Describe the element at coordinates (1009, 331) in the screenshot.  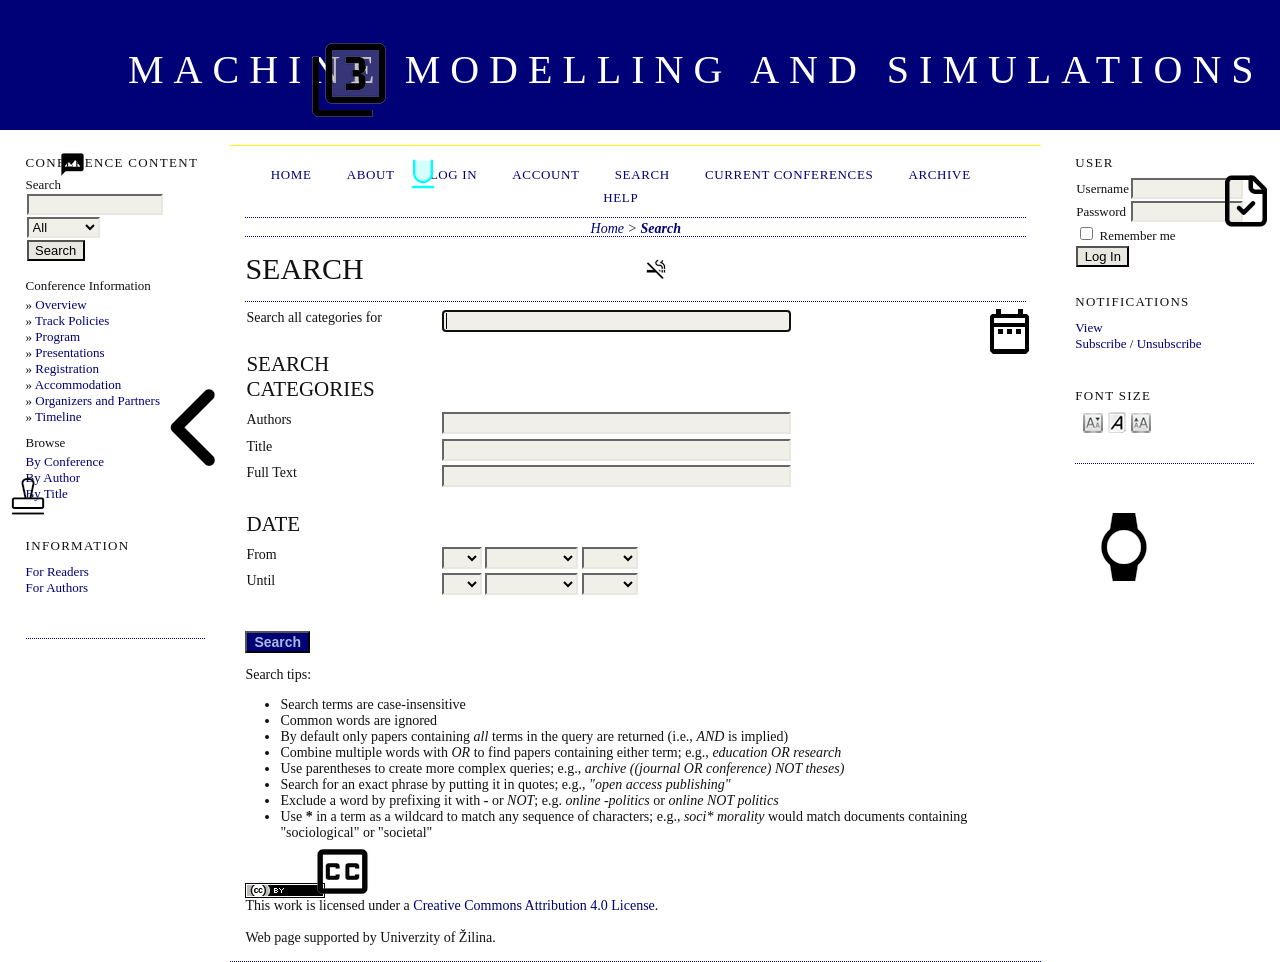
I see `select a date range` at that location.